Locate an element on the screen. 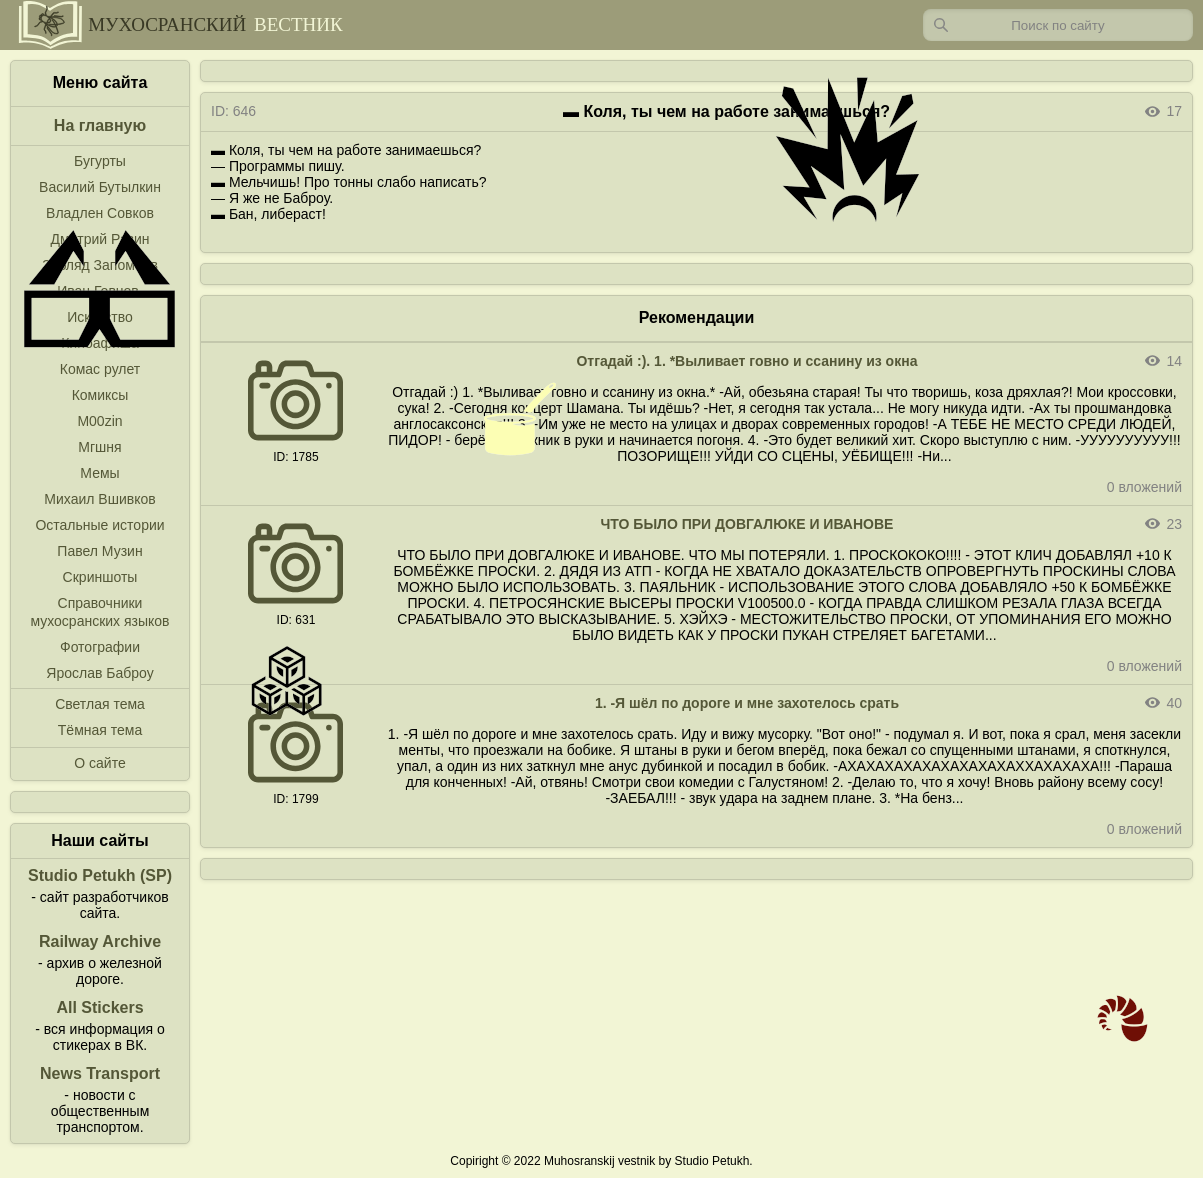  access 3D modeling or building tools is located at coordinates (286, 680).